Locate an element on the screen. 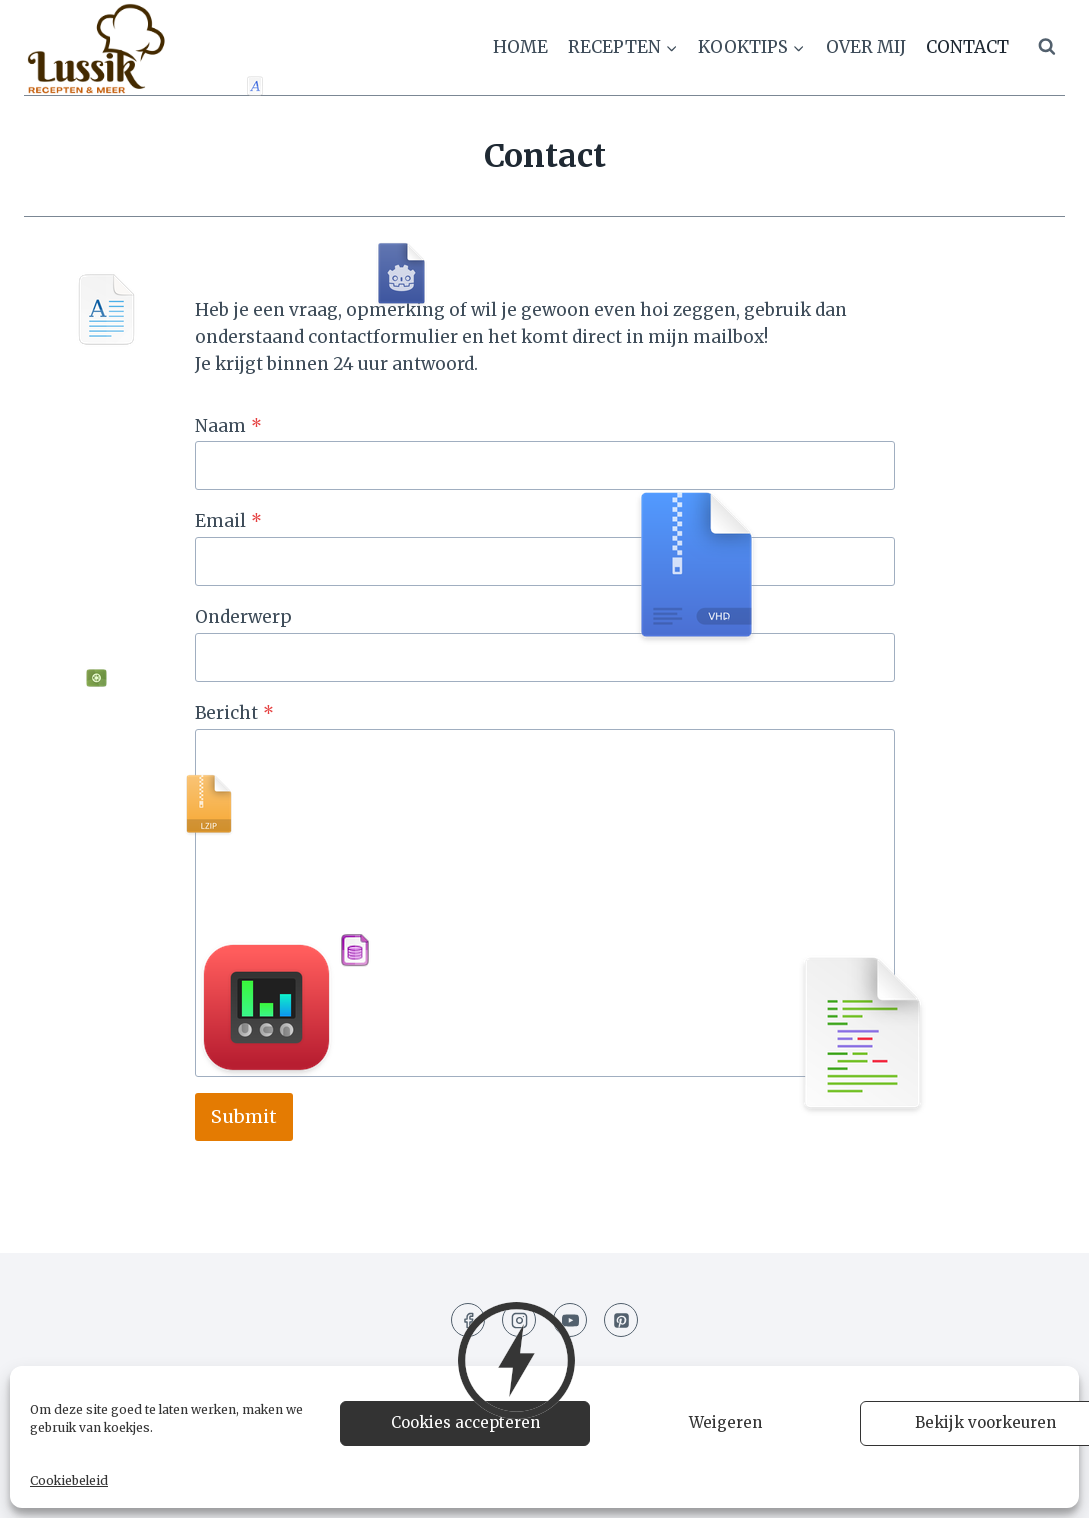  libreoffice base database file is located at coordinates (355, 950).